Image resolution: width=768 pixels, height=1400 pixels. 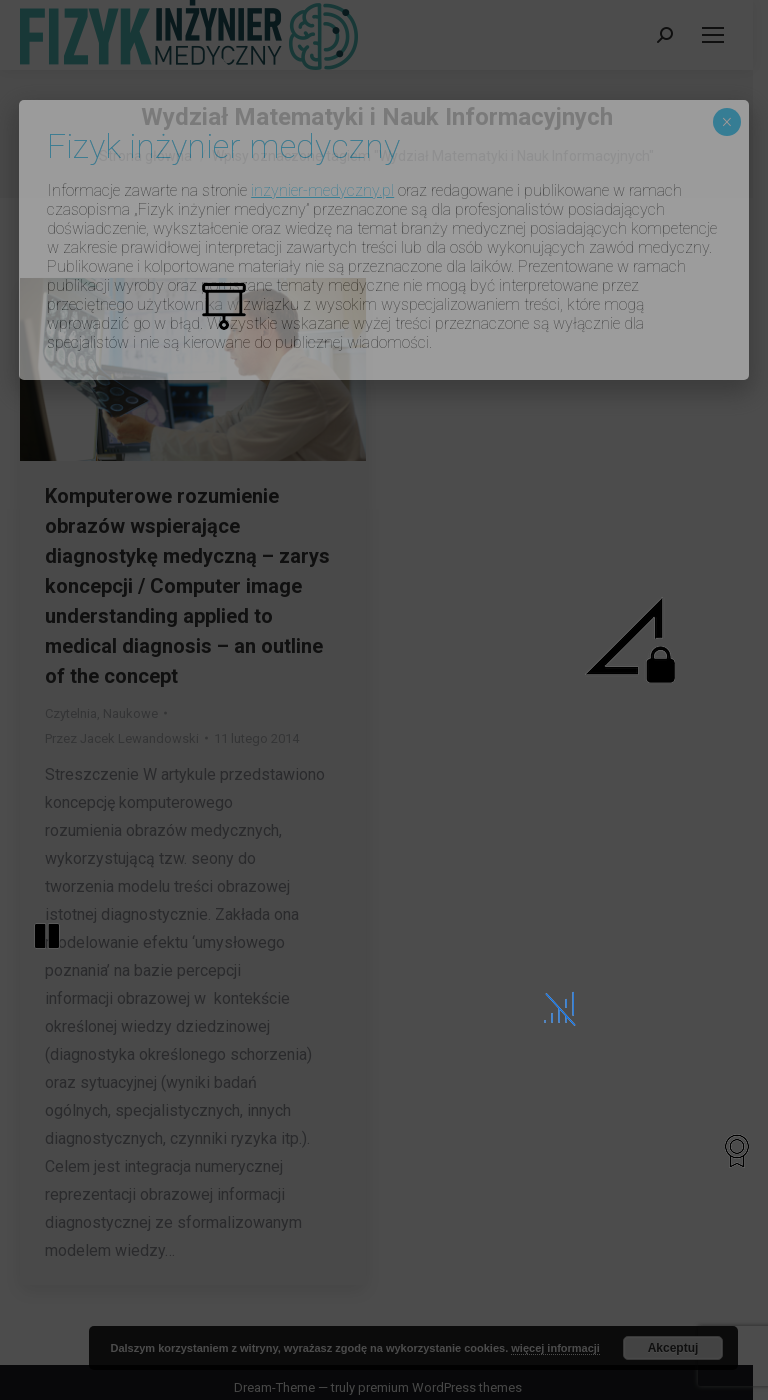 I want to click on start a presentation, so click(x=224, y=303).